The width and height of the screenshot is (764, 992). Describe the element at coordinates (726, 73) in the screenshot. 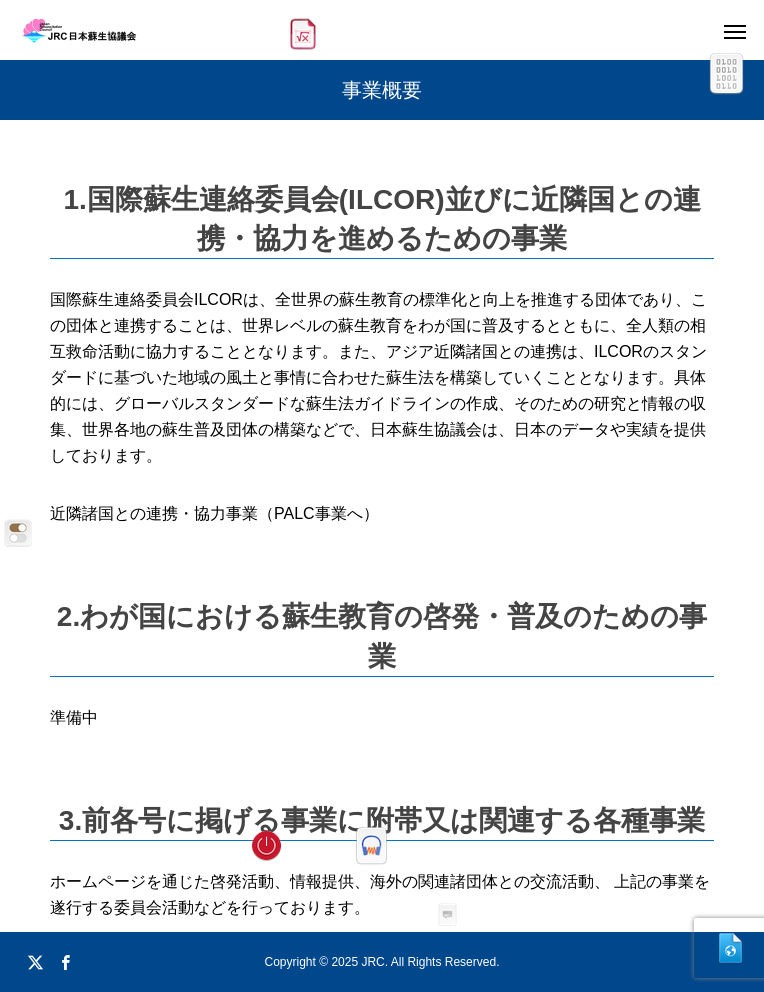

I see `indicates a binary or executable file type` at that location.